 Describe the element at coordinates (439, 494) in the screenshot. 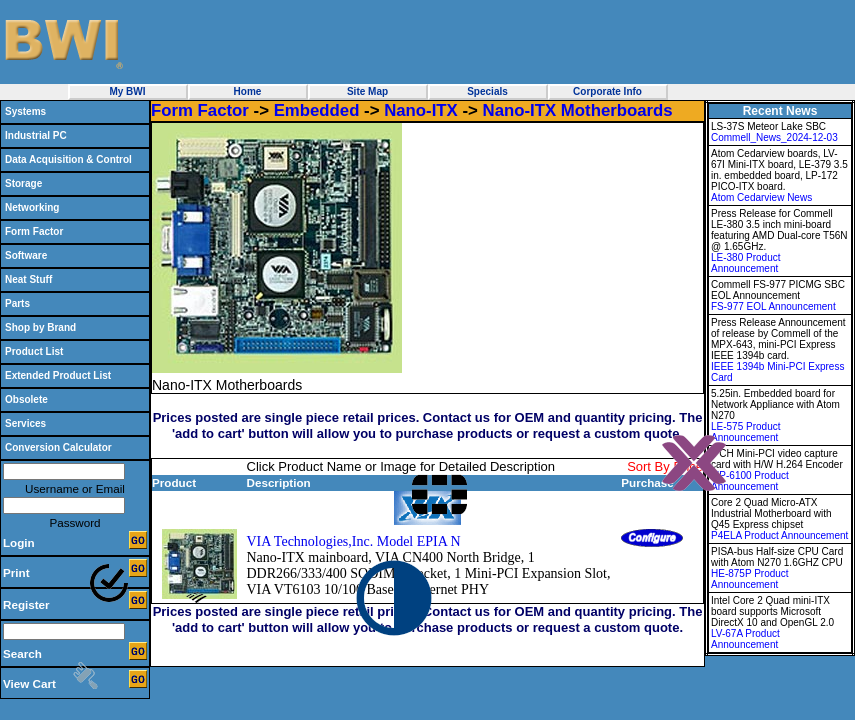

I see `fortinet brand logo` at that location.